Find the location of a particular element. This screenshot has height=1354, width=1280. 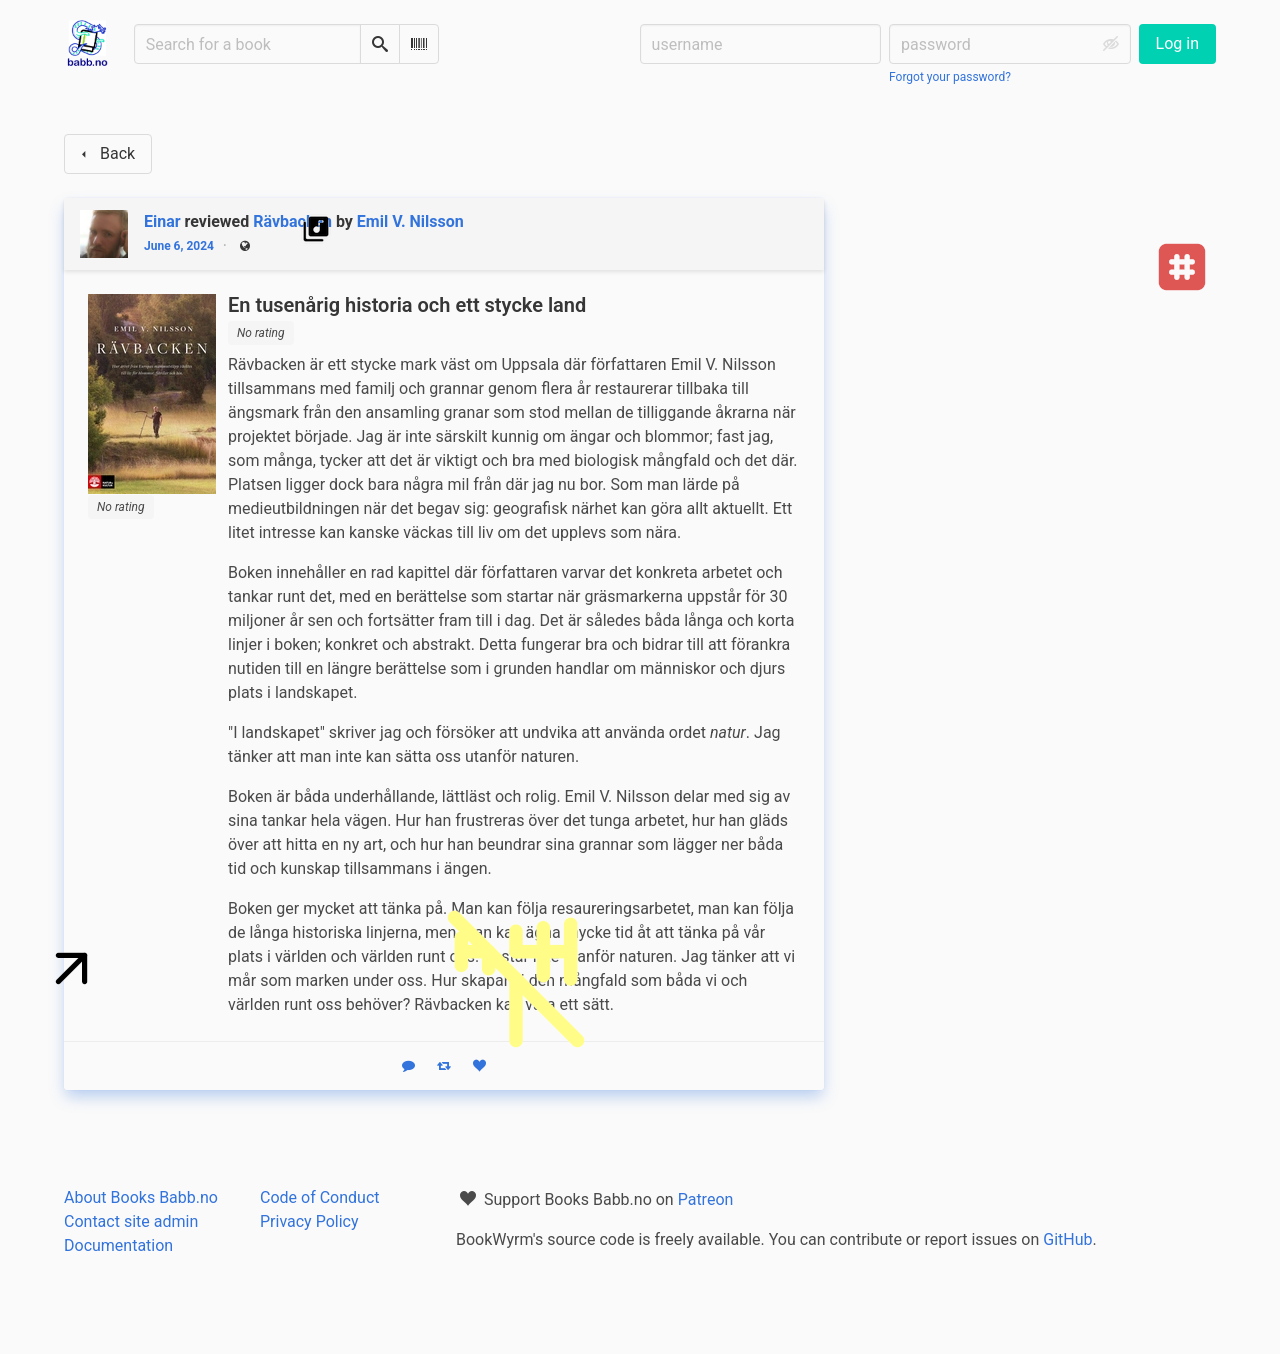

access your music library is located at coordinates (316, 229).